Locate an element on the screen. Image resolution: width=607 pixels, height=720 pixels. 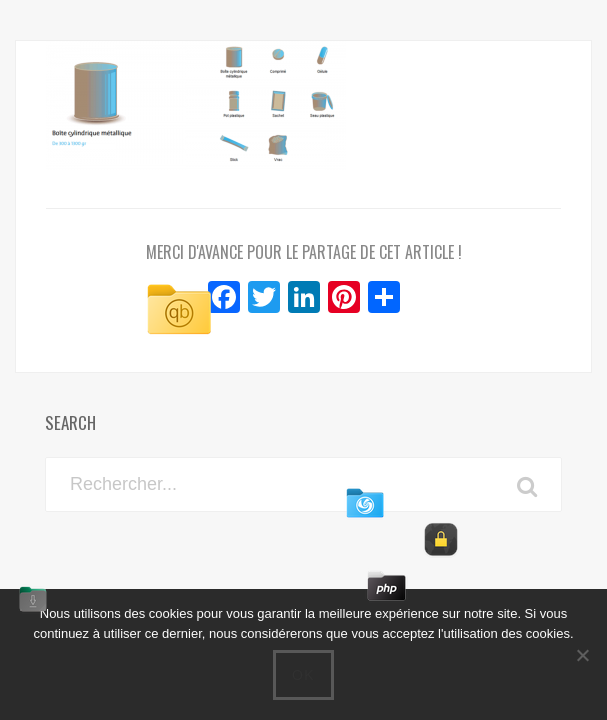
access ssl/tls security settings for web browser is located at coordinates (441, 540).